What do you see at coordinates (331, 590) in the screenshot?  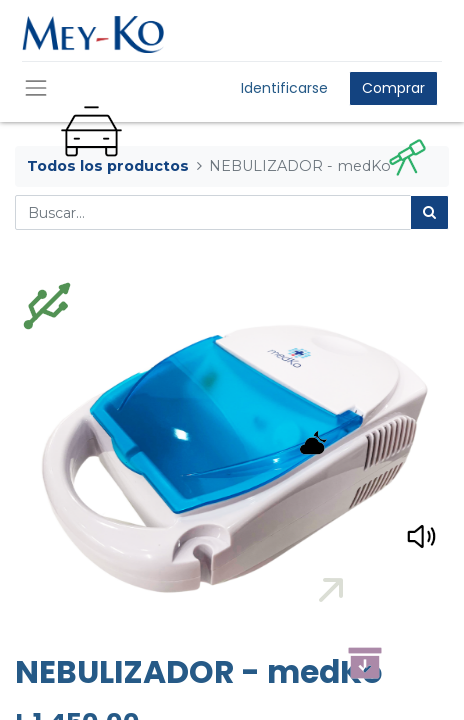 I see `open link in new tab or window` at bounding box center [331, 590].